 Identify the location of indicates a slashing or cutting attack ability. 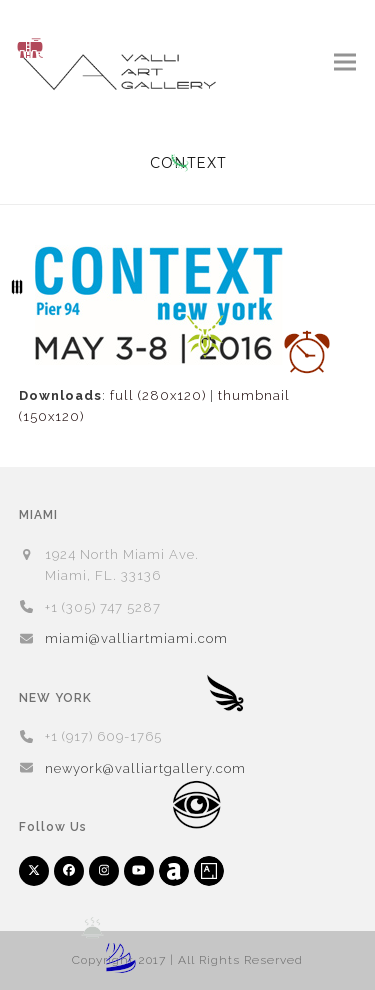
(121, 958).